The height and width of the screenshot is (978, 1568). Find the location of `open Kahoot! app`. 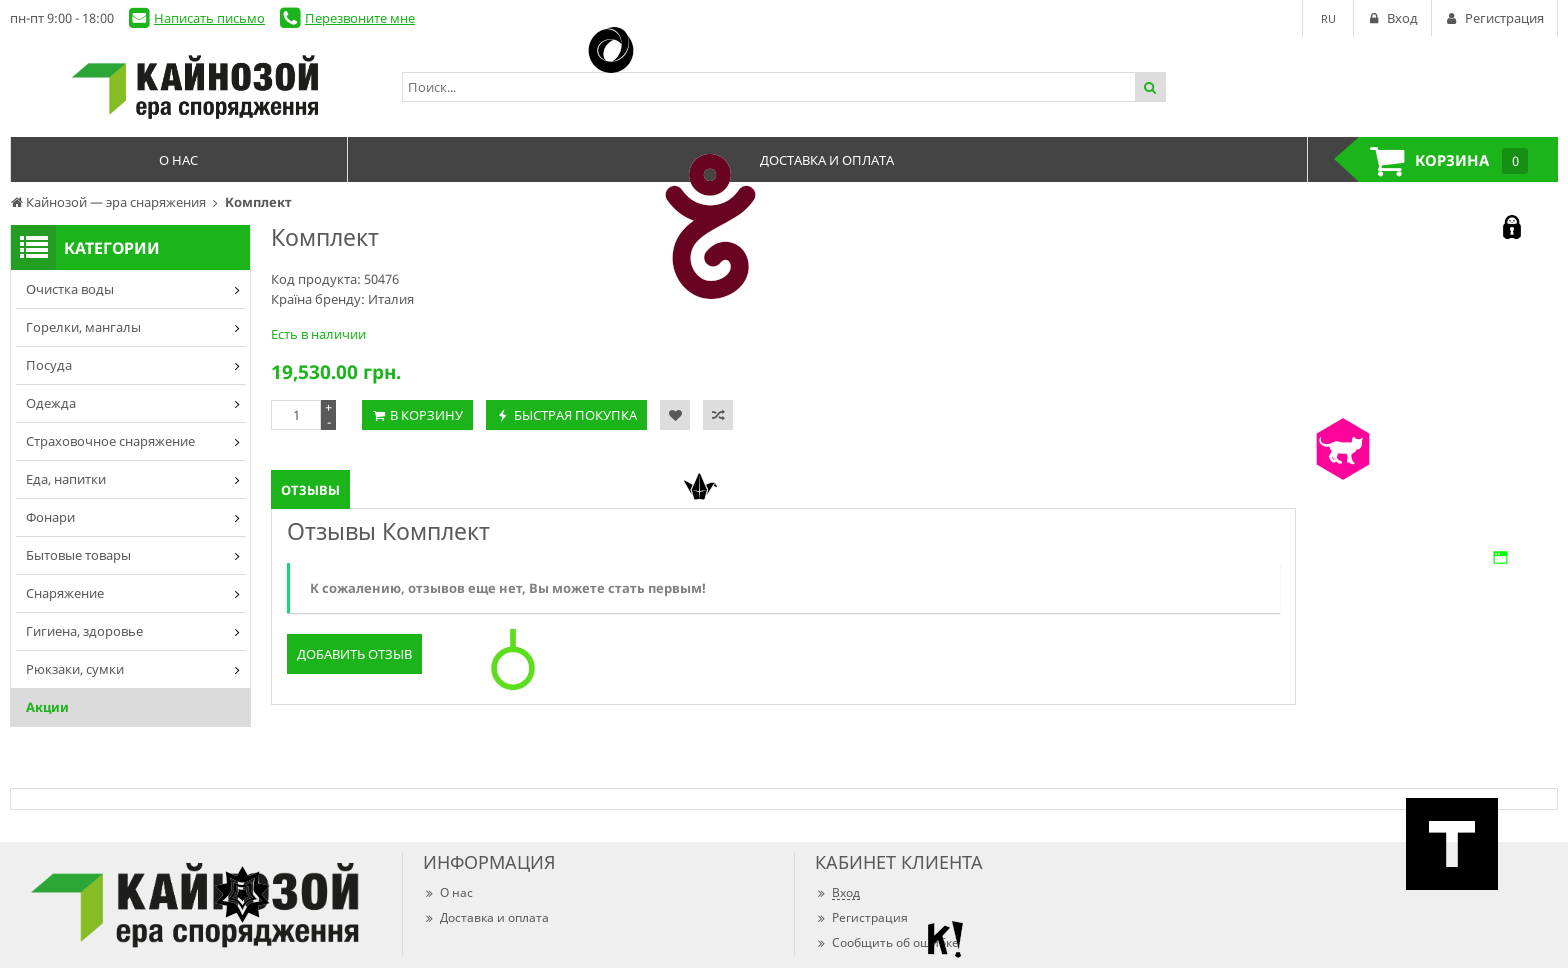

open Kahoot! app is located at coordinates (945, 939).